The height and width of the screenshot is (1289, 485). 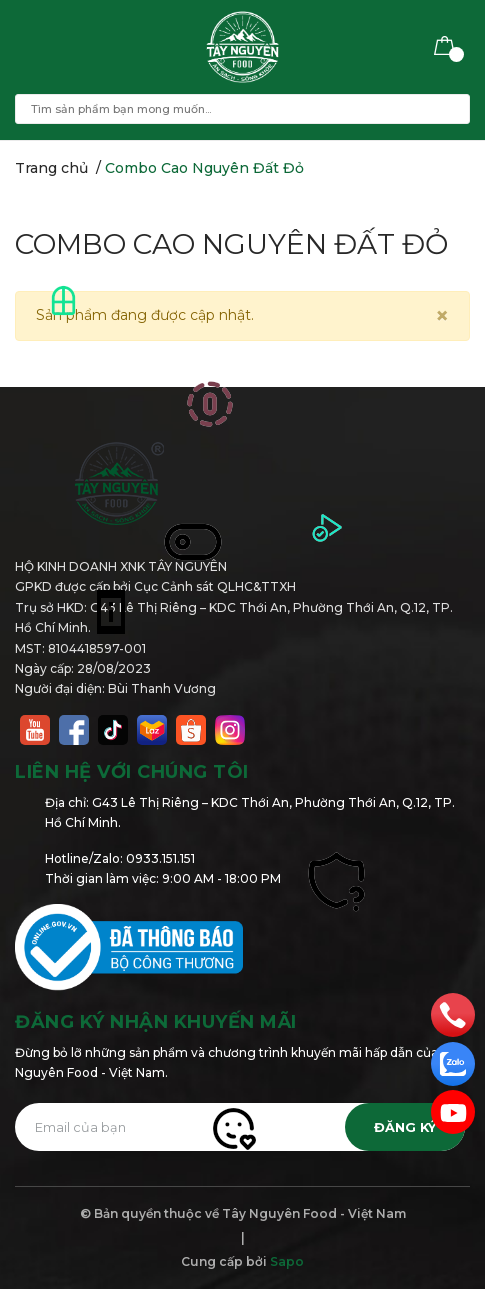 I want to click on view device information, so click(x=111, y=612).